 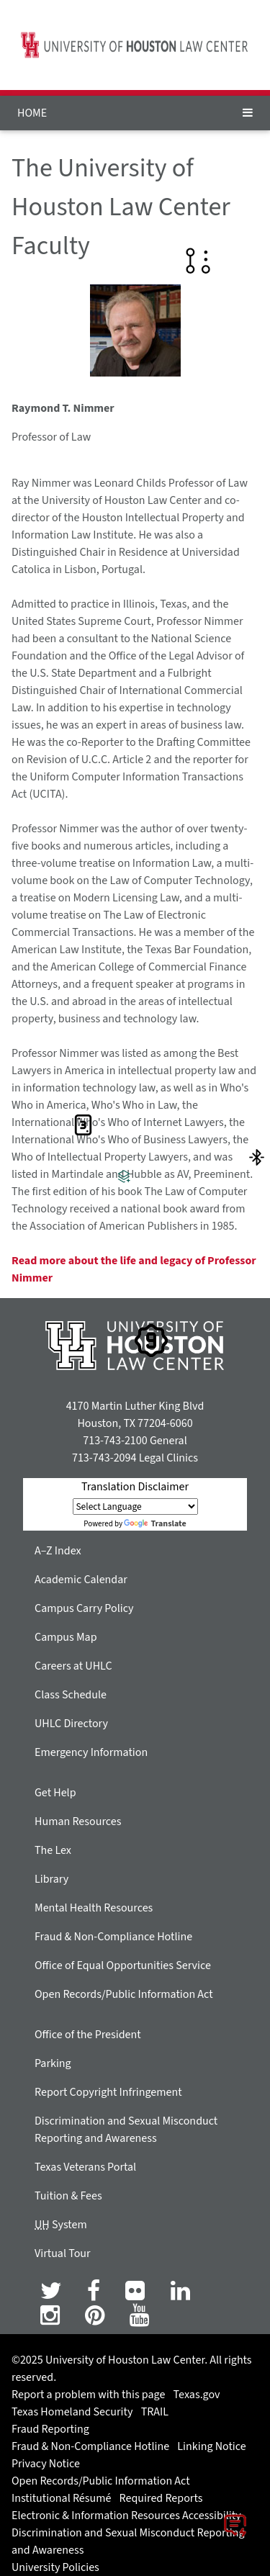 I want to click on add a new layer to the stack, so click(x=124, y=1176).